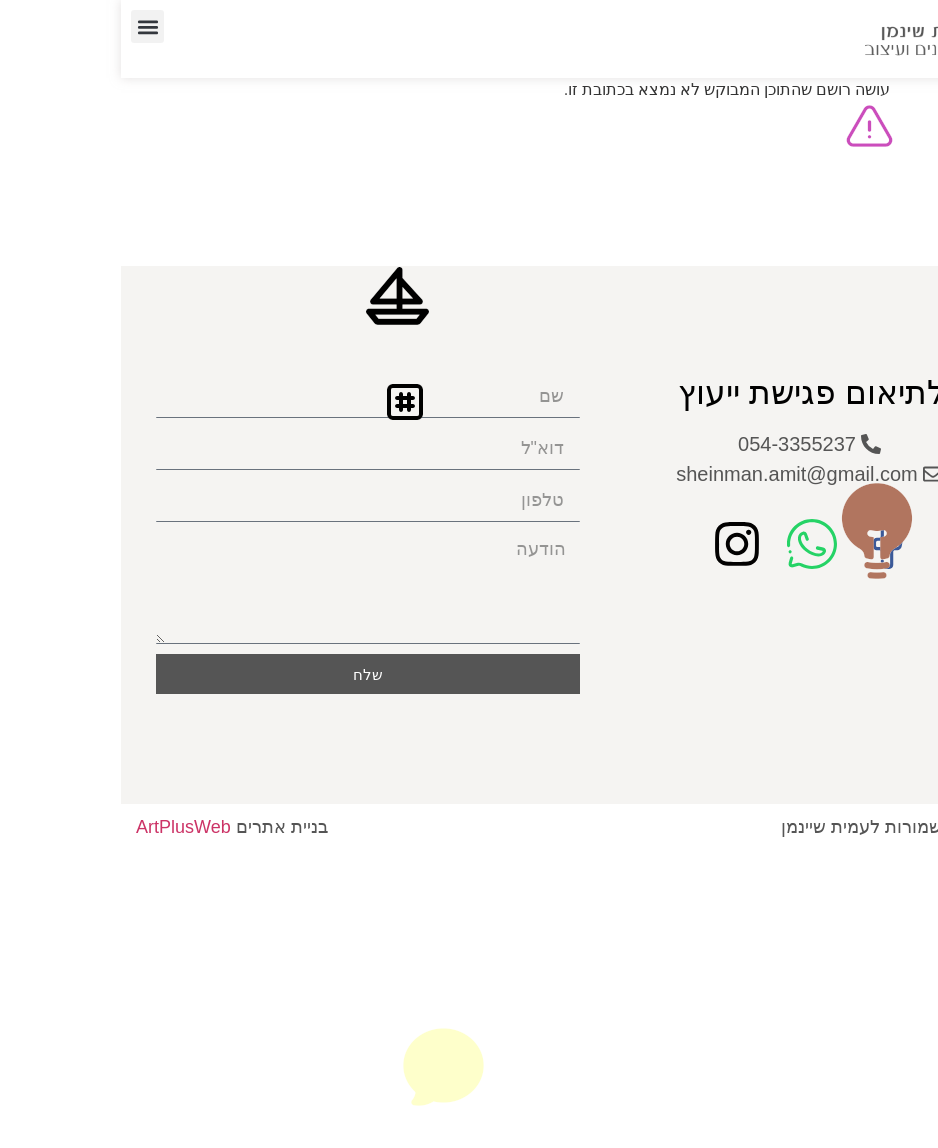 The height and width of the screenshot is (1148, 938). What do you see at coordinates (397, 299) in the screenshot?
I see `access marine or boating features` at bounding box center [397, 299].